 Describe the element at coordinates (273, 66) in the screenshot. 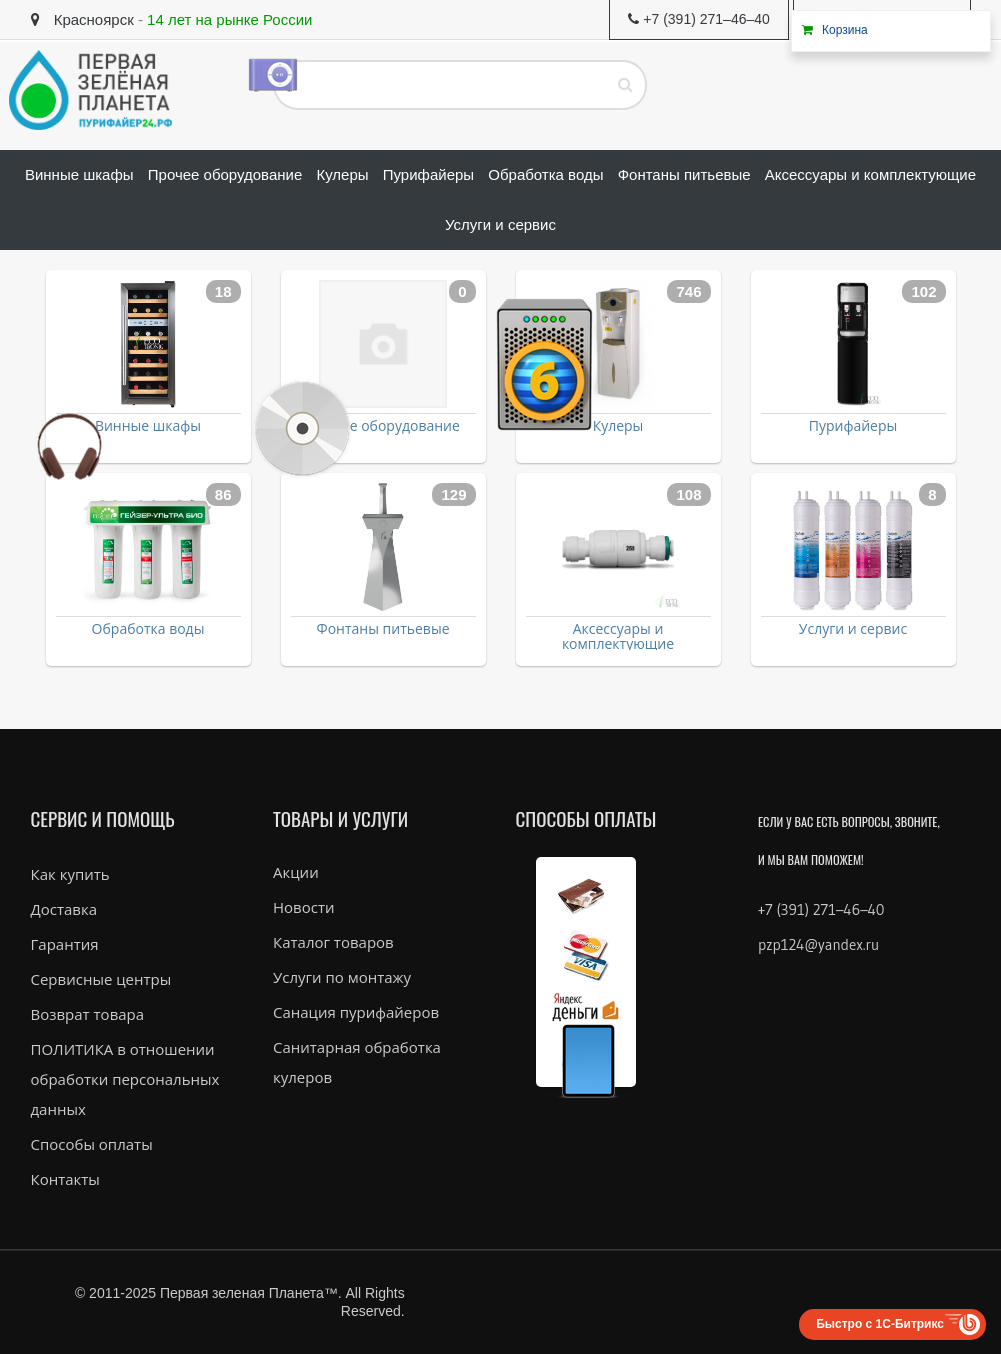

I see `iPod shuffle device connected` at that location.